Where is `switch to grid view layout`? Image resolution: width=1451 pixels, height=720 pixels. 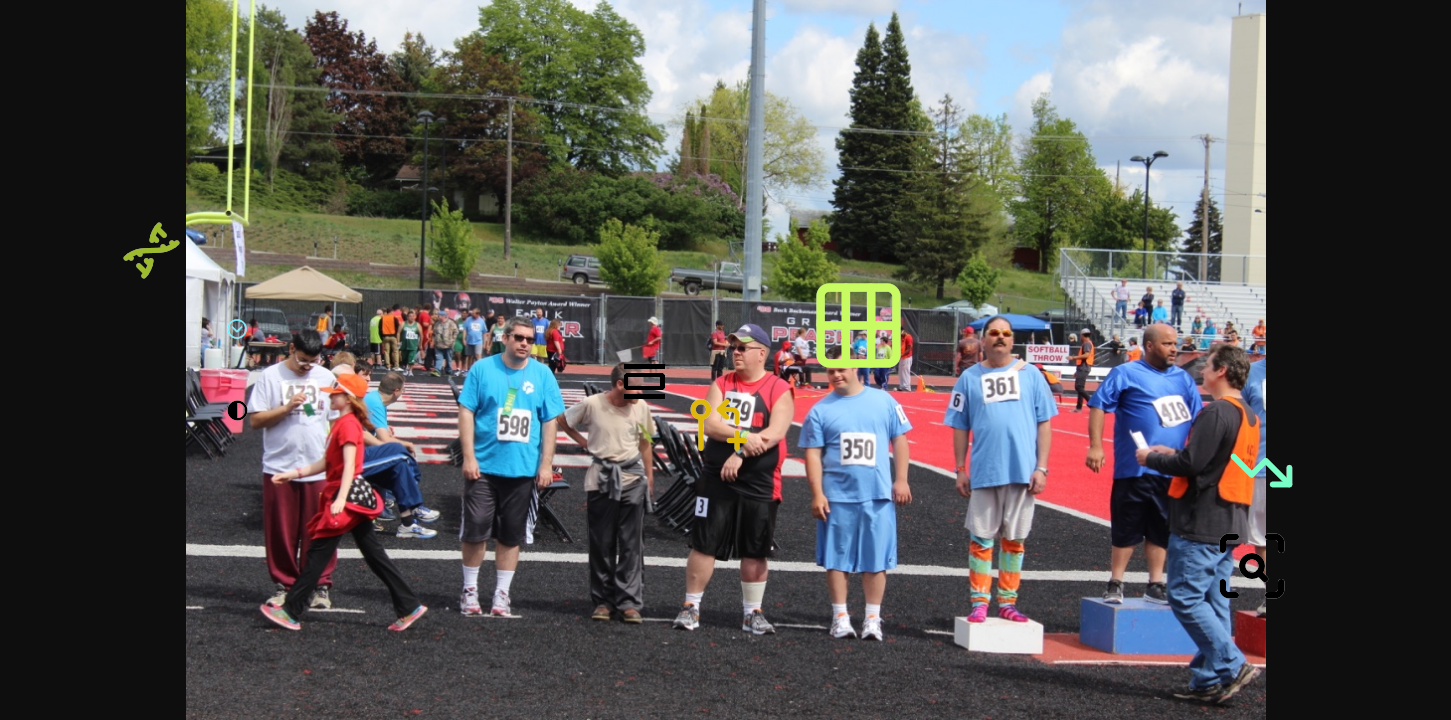 switch to grid view layout is located at coordinates (858, 325).